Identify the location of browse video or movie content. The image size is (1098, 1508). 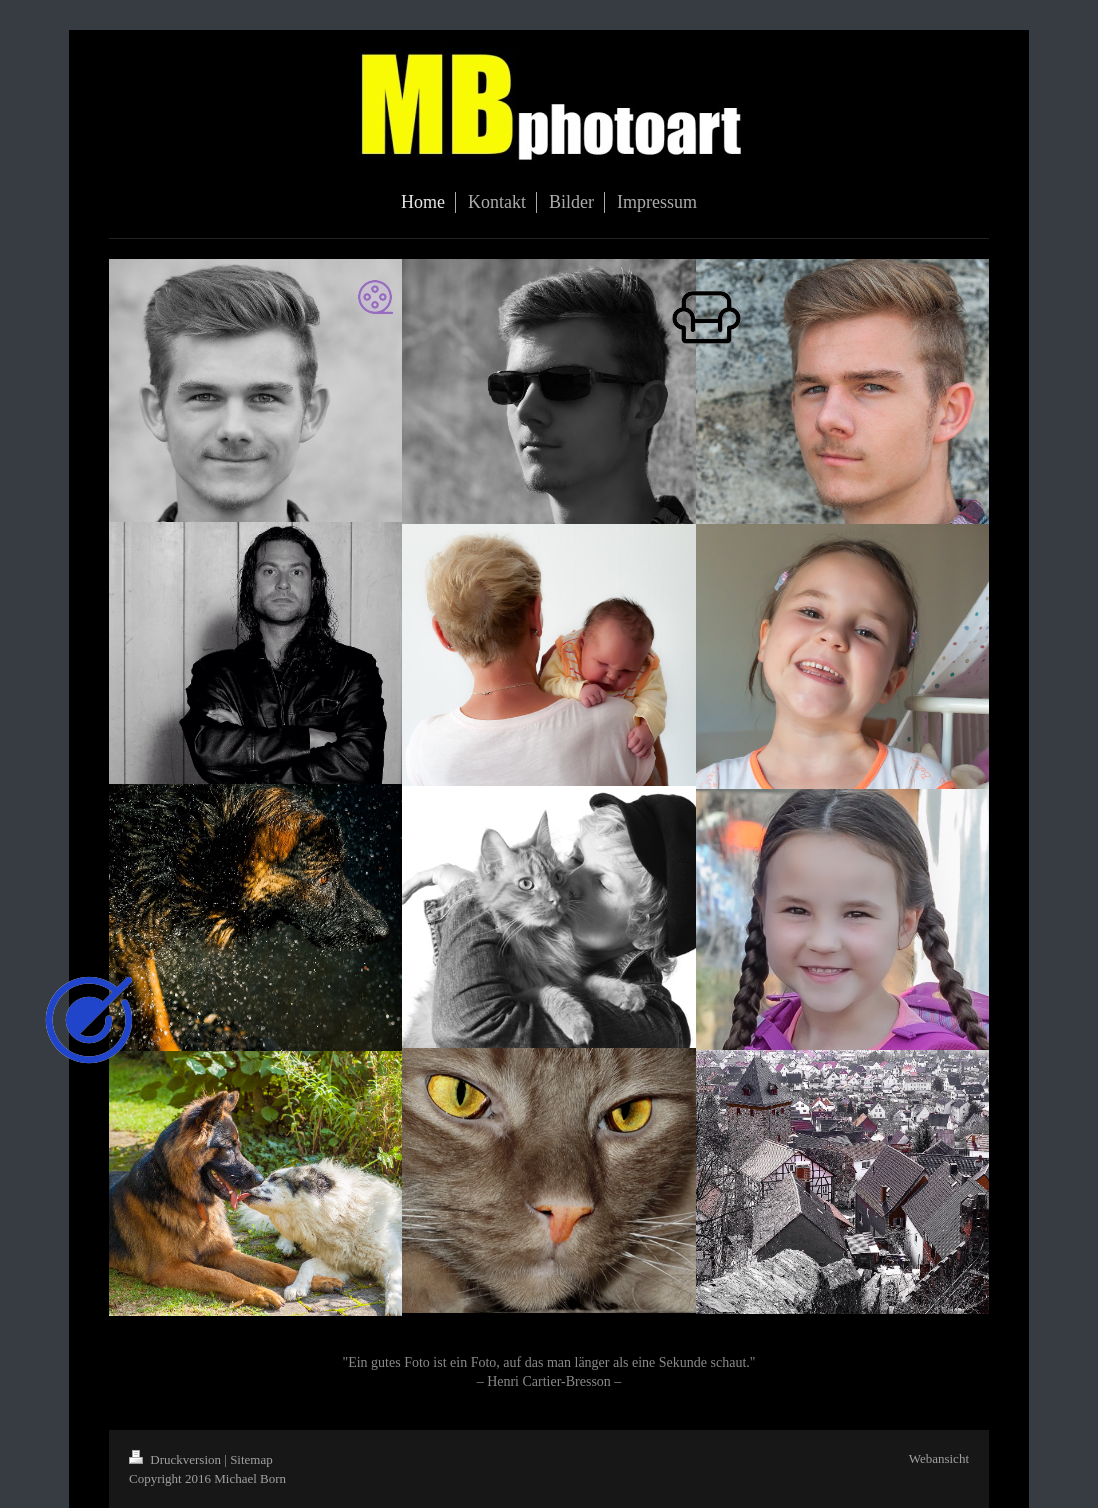
(375, 297).